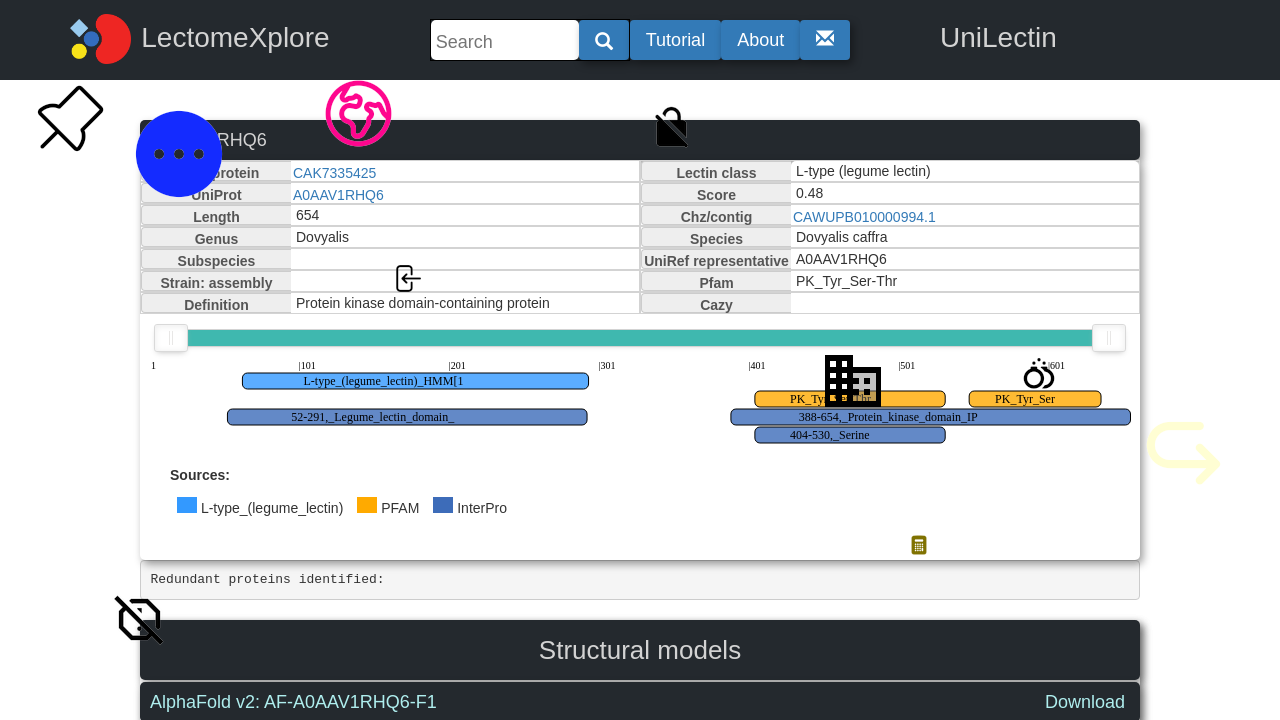 The width and height of the screenshot is (1280, 720). I want to click on access more options or actions, so click(179, 154).